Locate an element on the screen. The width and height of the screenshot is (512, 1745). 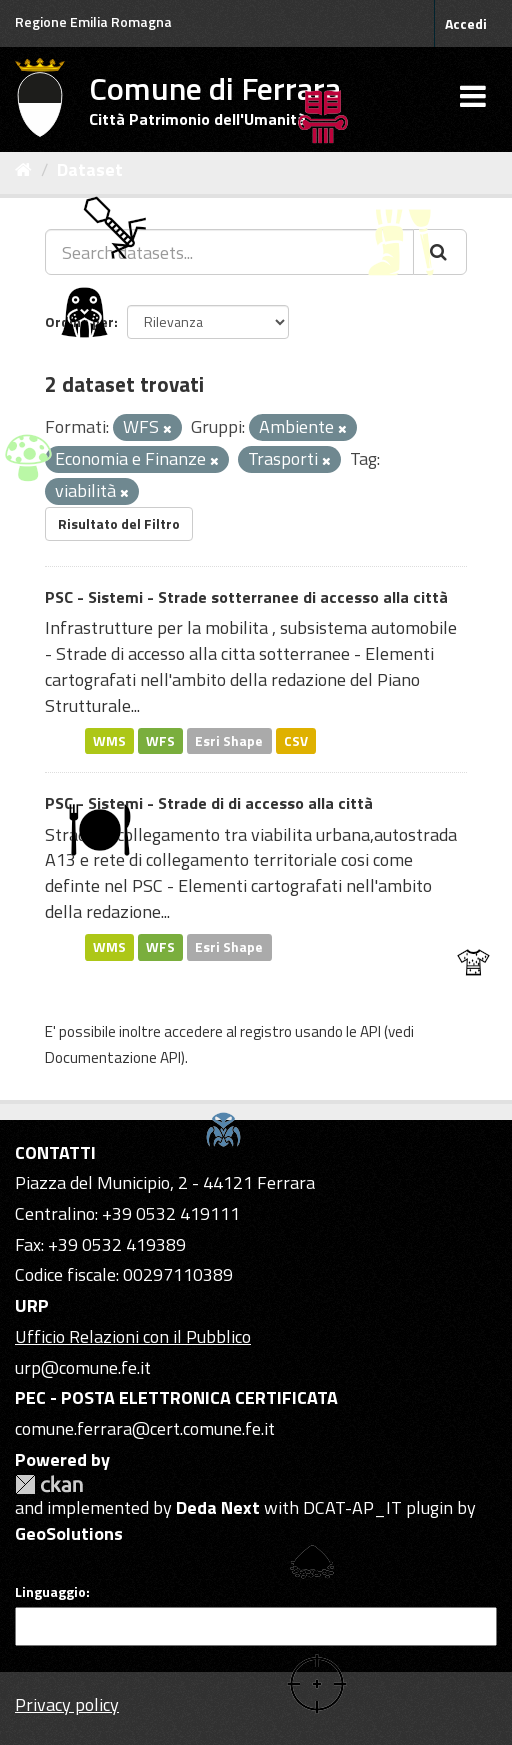
view meal or dining options is located at coordinates (100, 830).